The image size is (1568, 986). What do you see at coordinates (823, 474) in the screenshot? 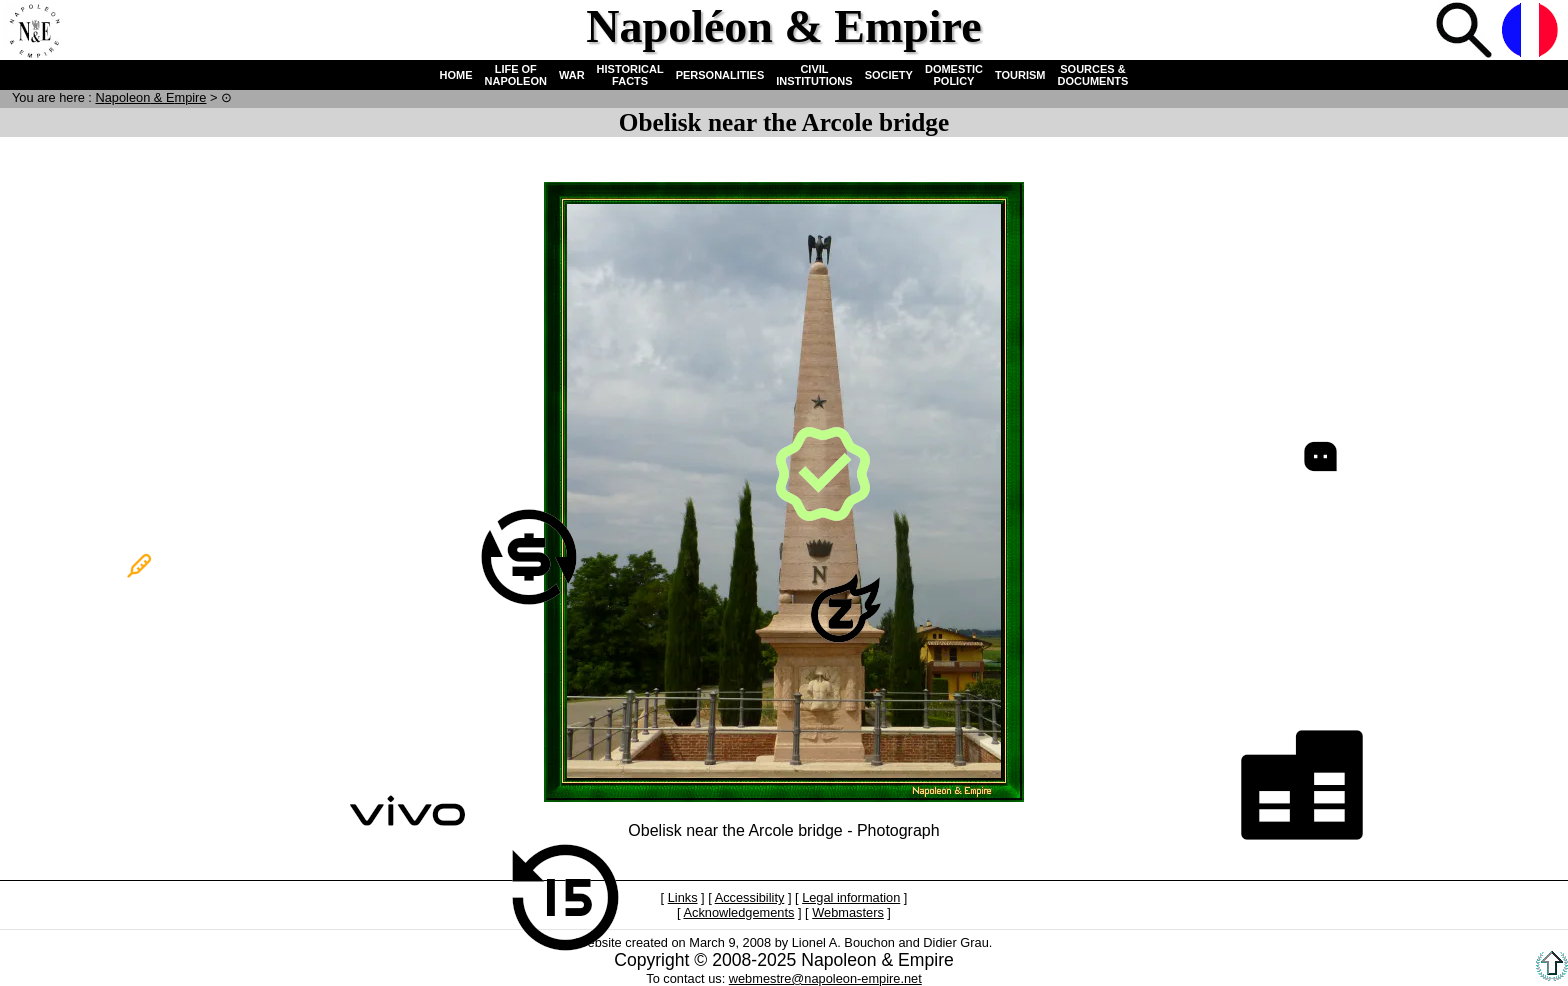
I see `indicates a verified account or profile` at bounding box center [823, 474].